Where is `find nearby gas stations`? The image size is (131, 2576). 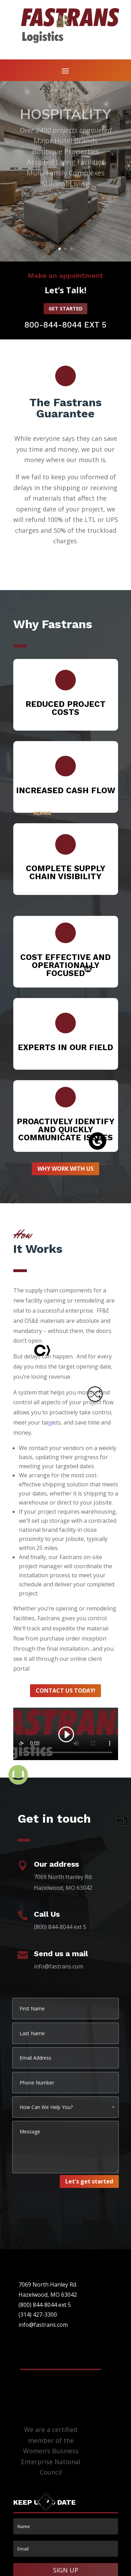 find nearby gas stations is located at coordinates (122, 1820).